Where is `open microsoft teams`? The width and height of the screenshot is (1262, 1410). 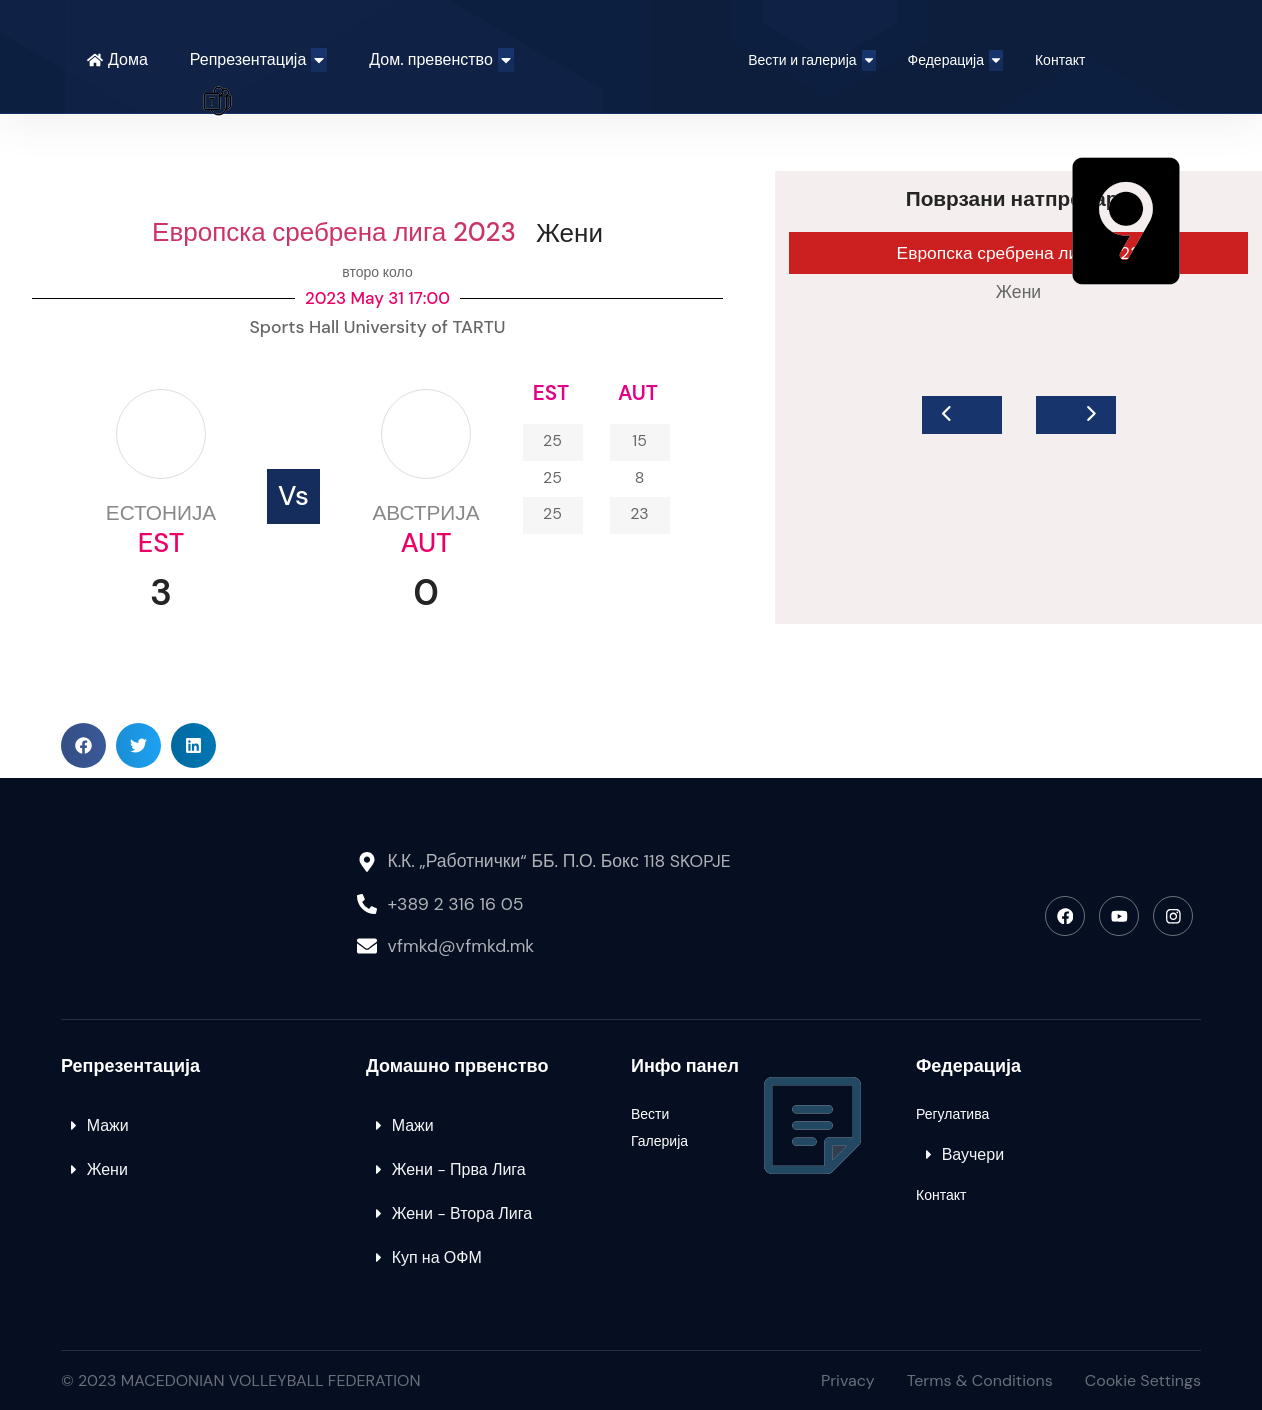 open microsoft teams is located at coordinates (217, 101).